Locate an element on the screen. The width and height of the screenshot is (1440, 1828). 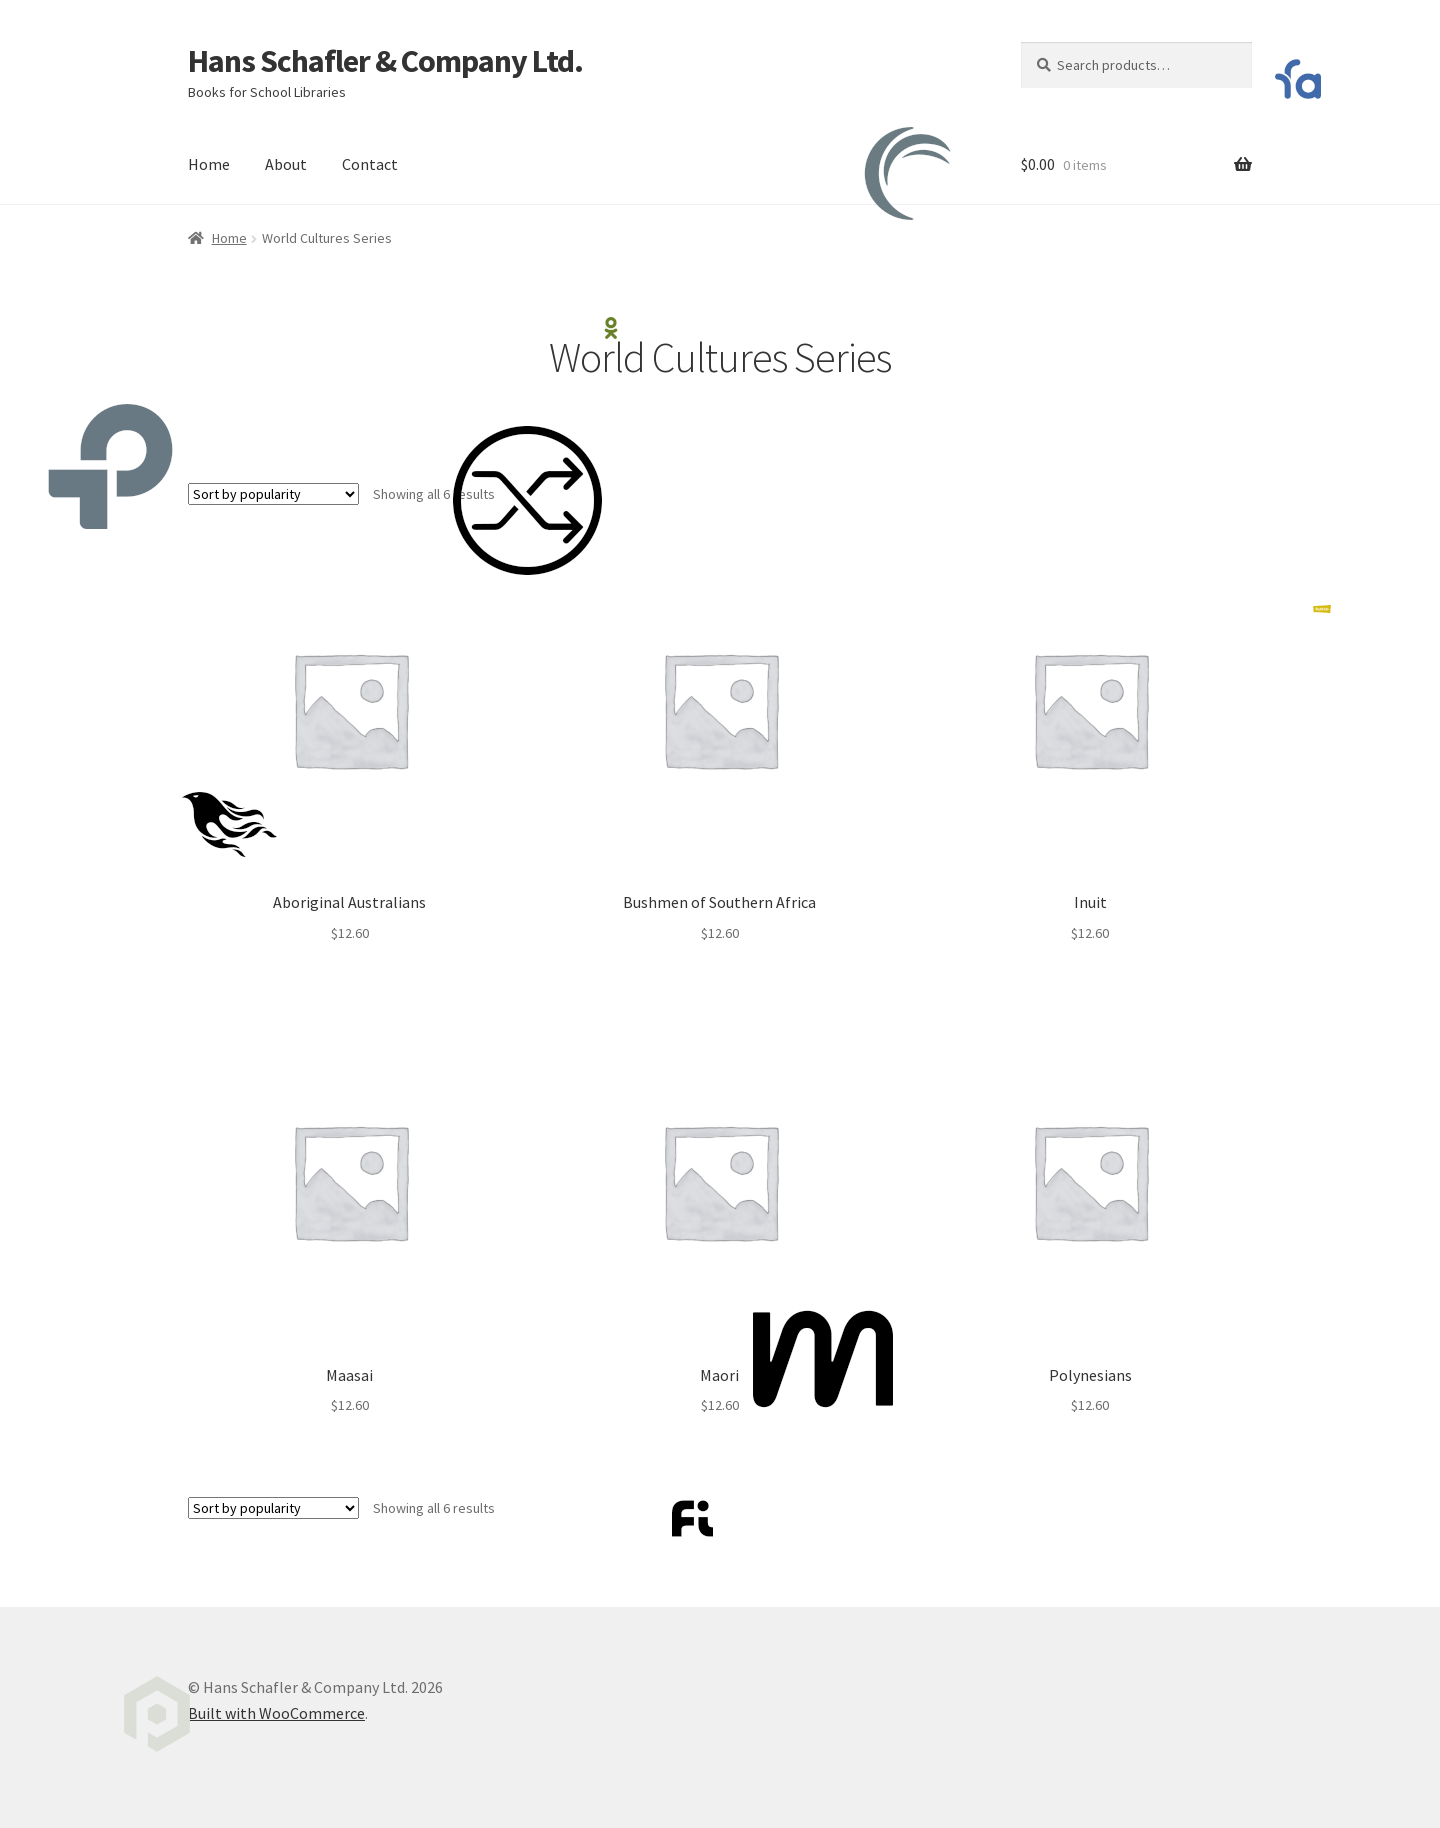
open the StubHub app is located at coordinates (1322, 609).